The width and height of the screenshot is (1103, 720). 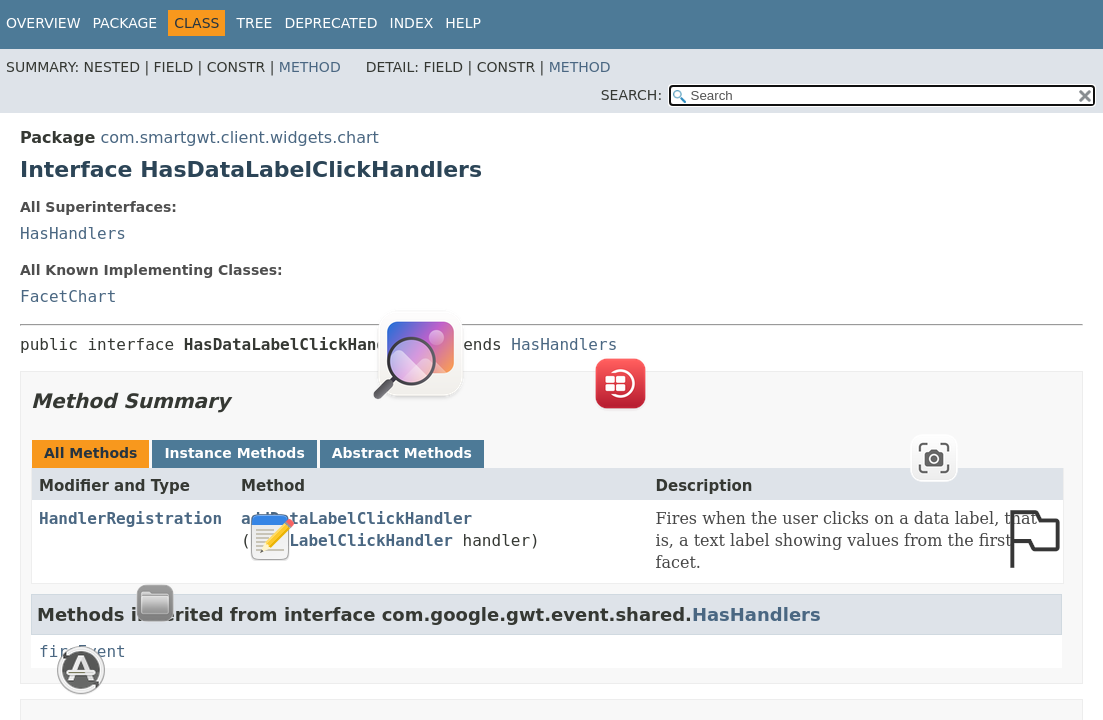 I want to click on open budgie window previews app, so click(x=620, y=383).